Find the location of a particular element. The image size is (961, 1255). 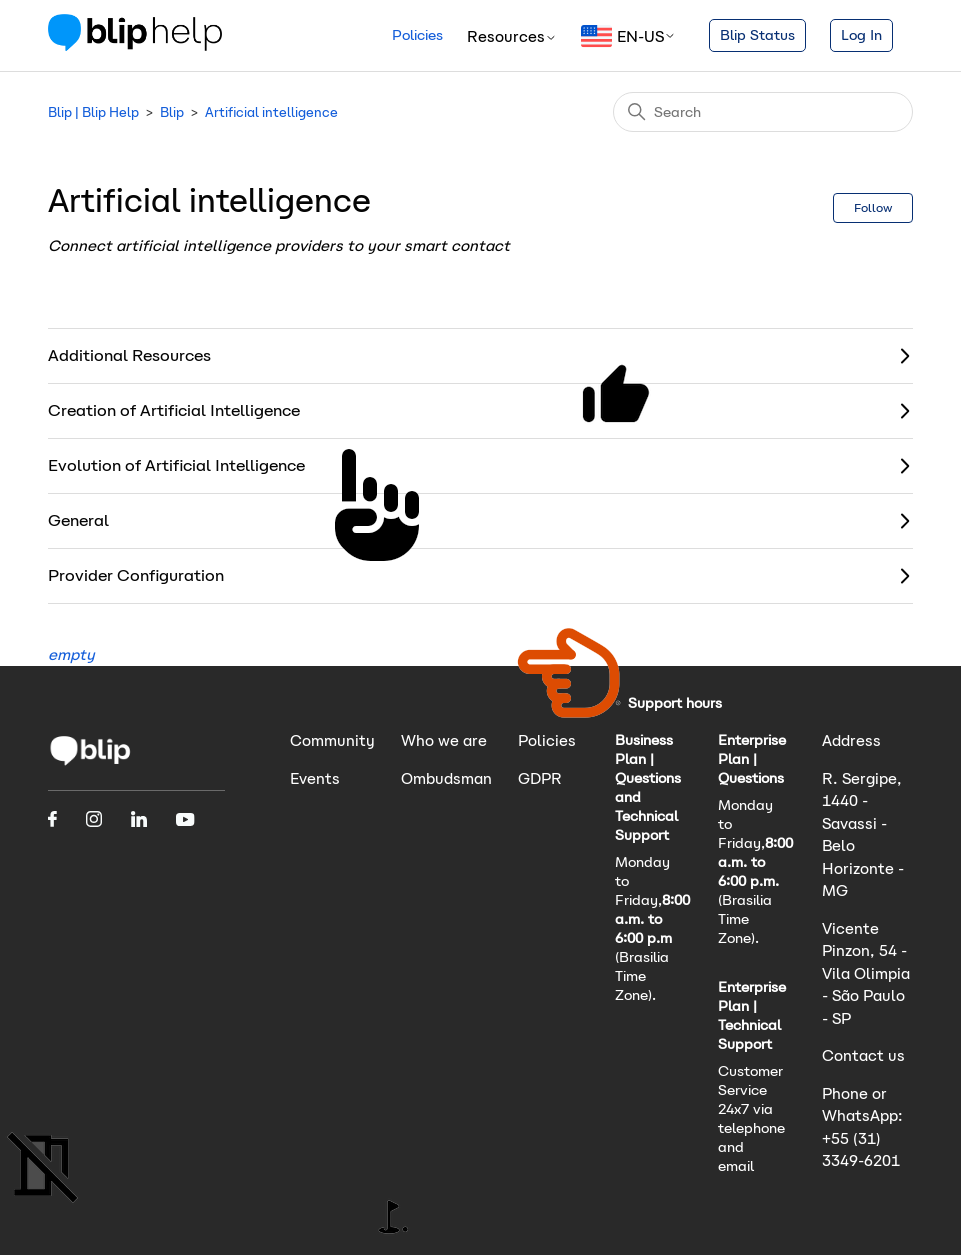

navigate to previous item or section is located at coordinates (571, 674).